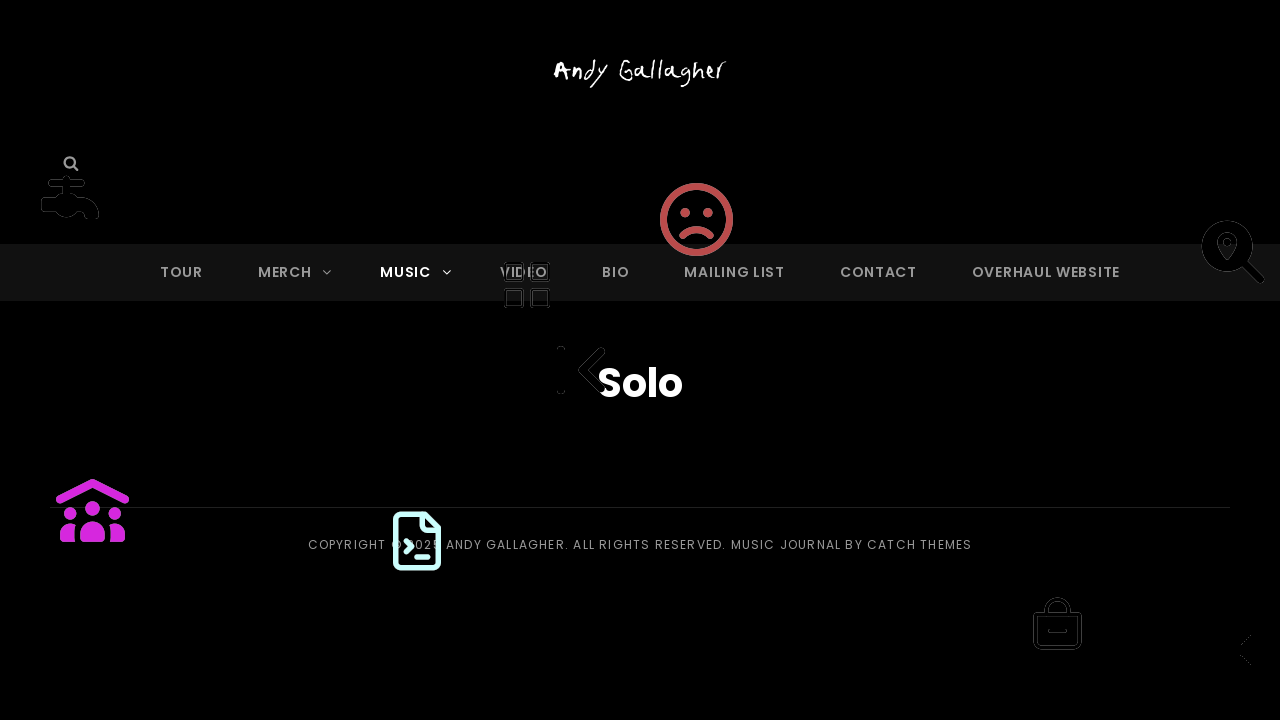 The height and width of the screenshot is (720, 1280). What do you see at coordinates (70, 201) in the screenshot?
I see `access water or plumbing settings` at bounding box center [70, 201].